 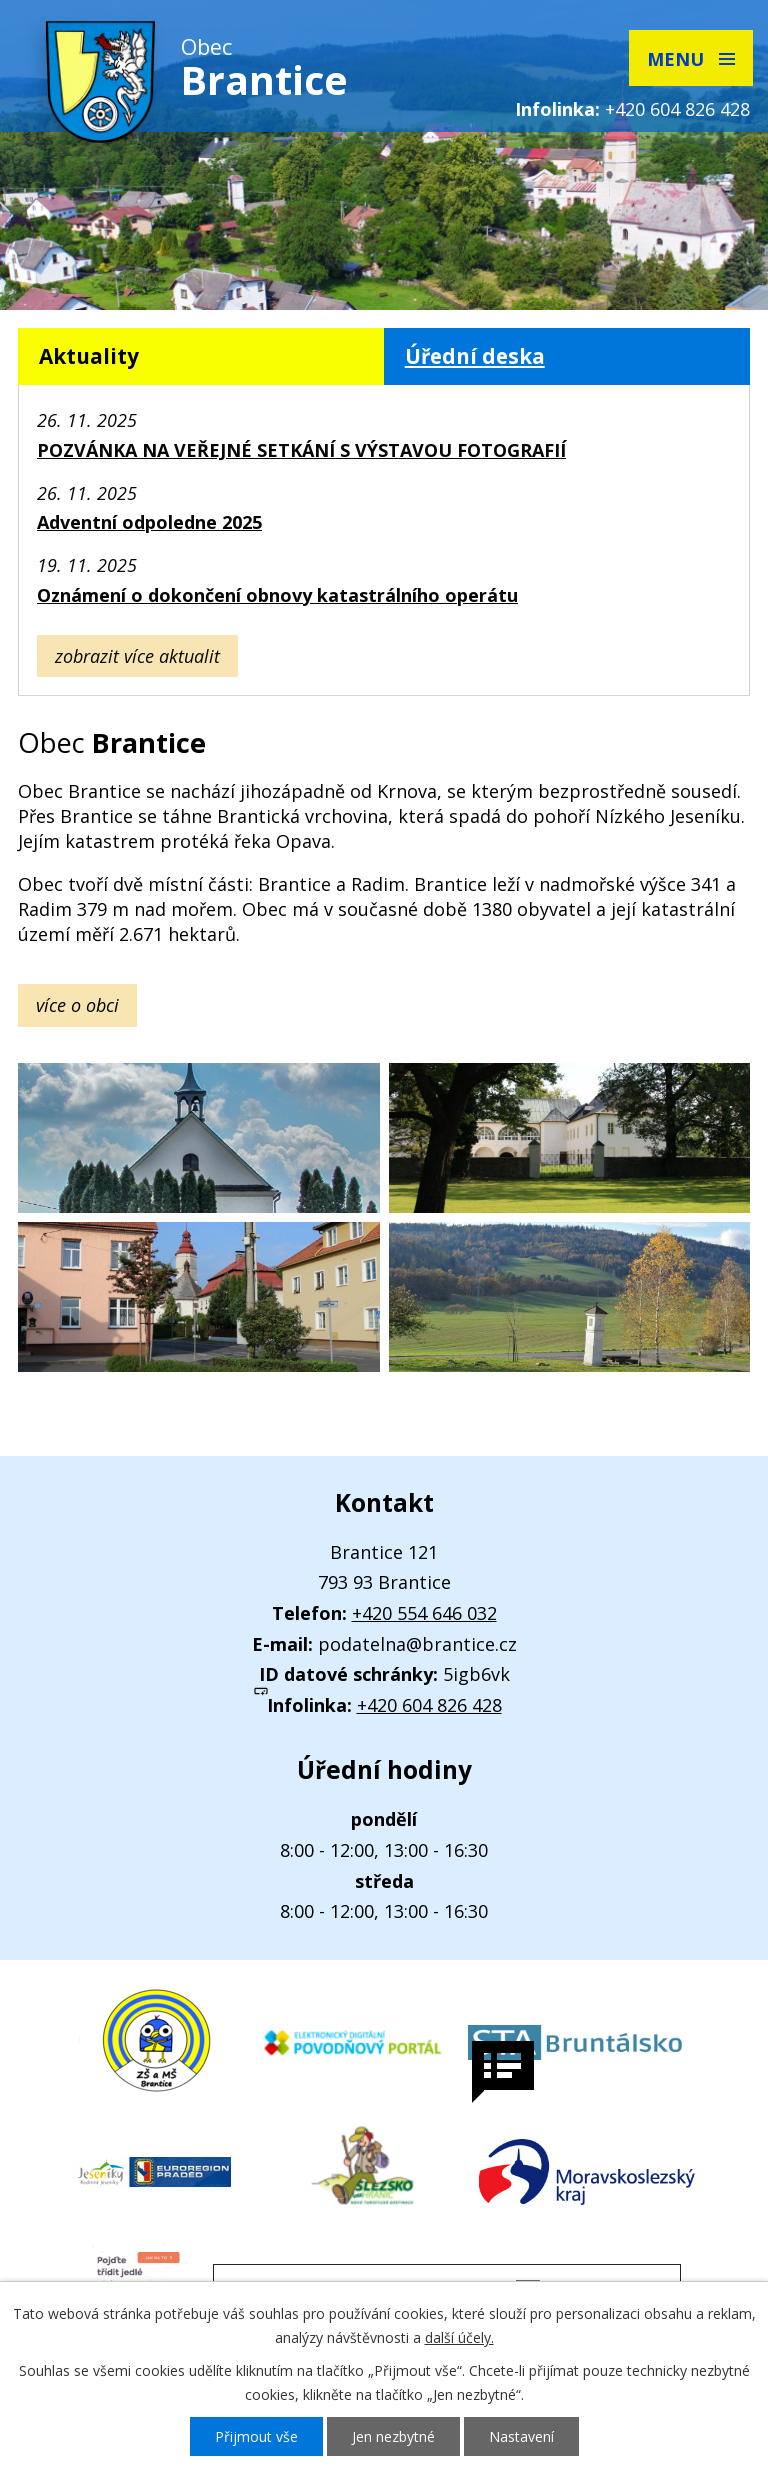 What do you see at coordinates (503, 2072) in the screenshot?
I see `view speaker notes or presentation notes` at bounding box center [503, 2072].